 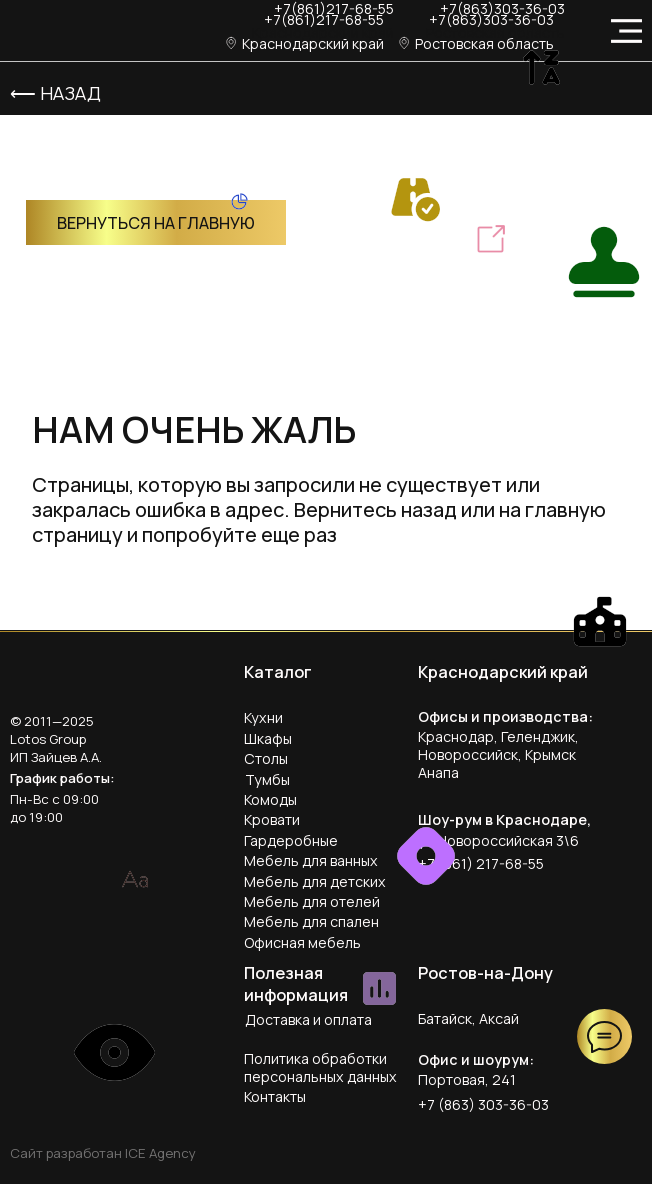 What do you see at coordinates (379, 988) in the screenshot?
I see `view poll results` at bounding box center [379, 988].